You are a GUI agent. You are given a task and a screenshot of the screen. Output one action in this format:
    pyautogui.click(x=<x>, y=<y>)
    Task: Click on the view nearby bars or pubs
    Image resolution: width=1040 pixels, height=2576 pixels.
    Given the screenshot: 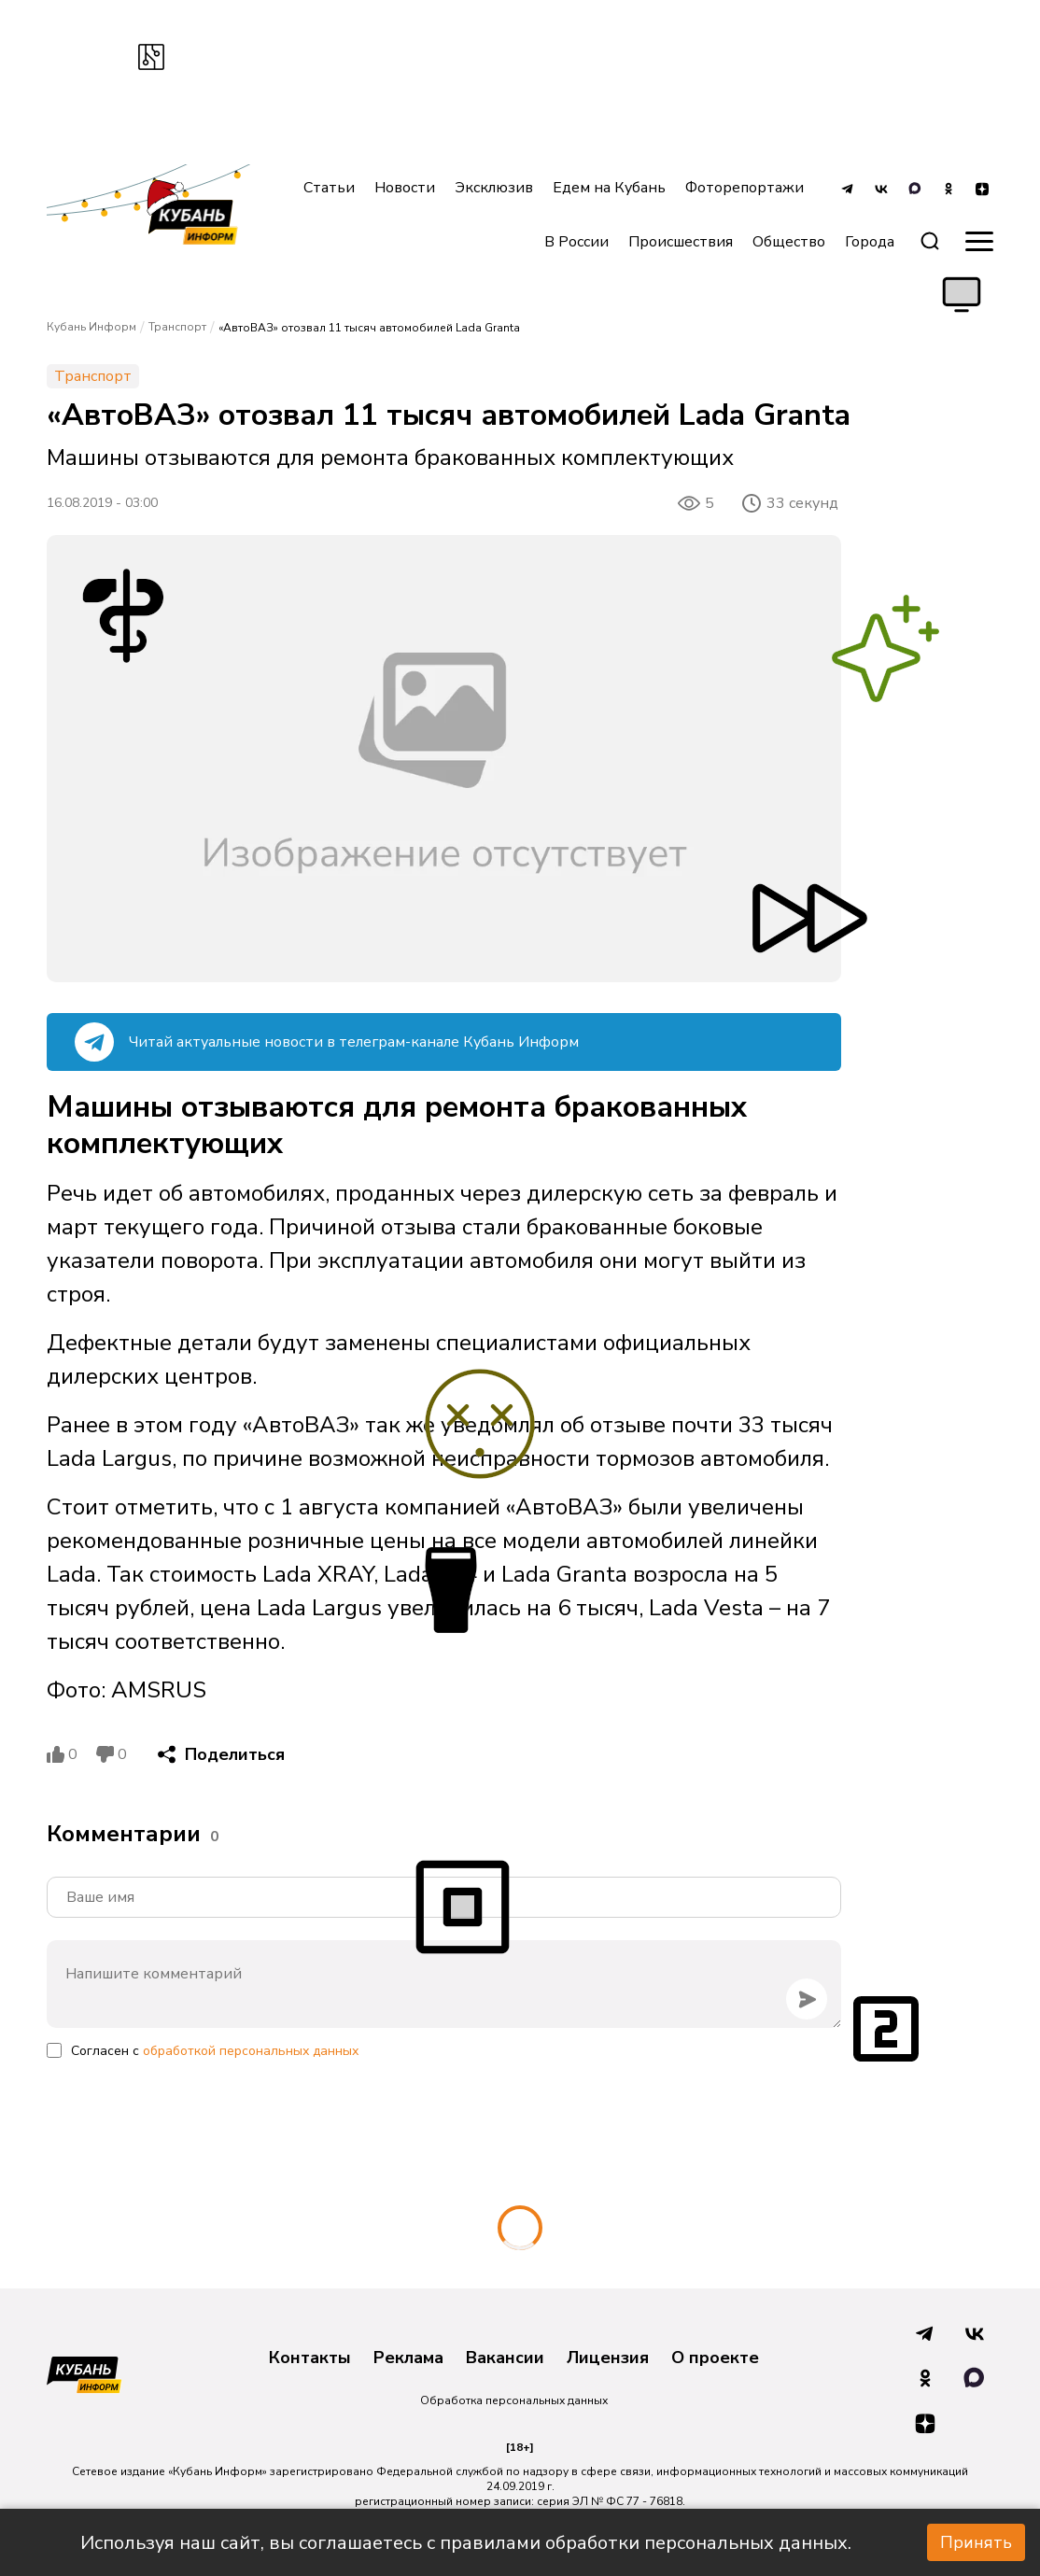 What is the action you would take?
    pyautogui.click(x=451, y=1590)
    